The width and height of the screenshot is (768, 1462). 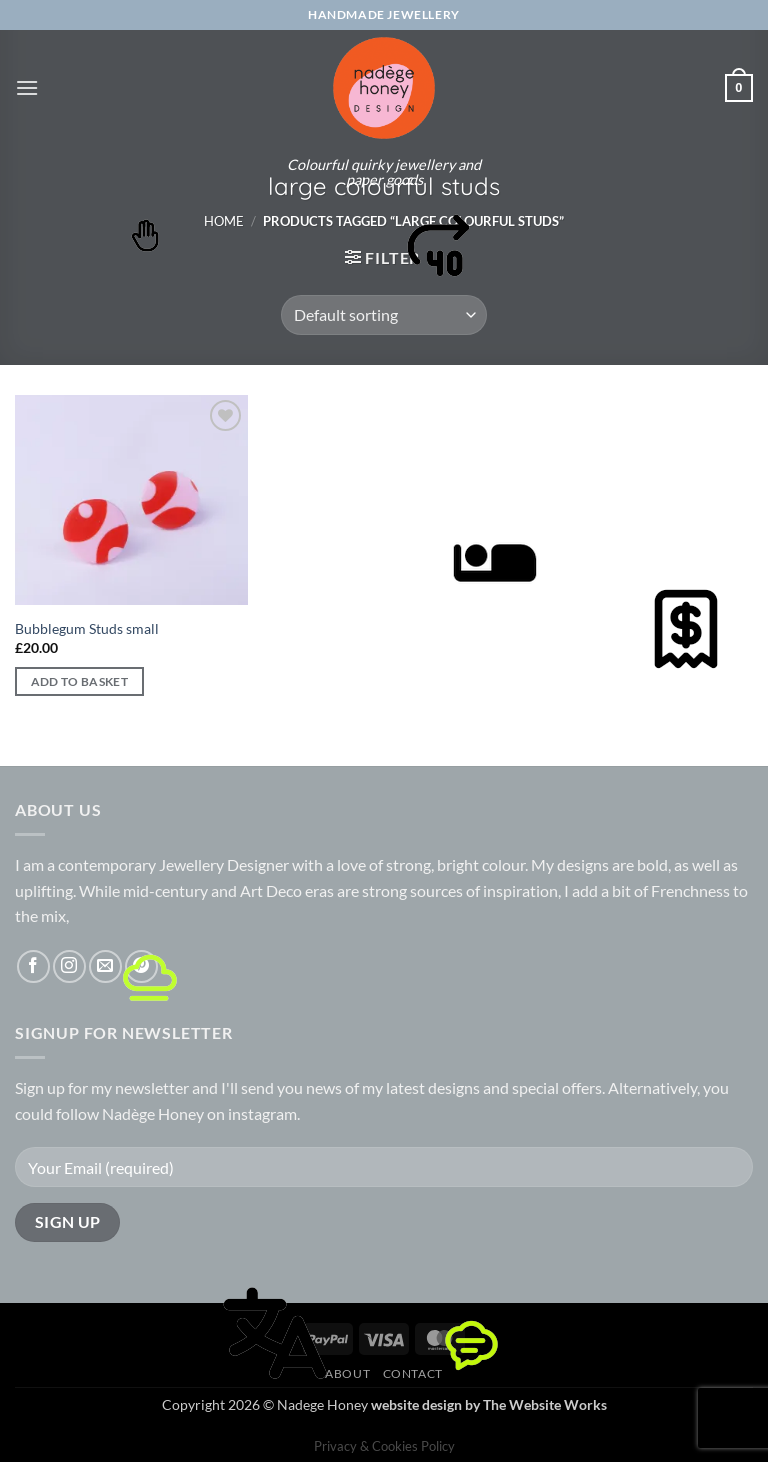 What do you see at coordinates (495, 563) in the screenshot?
I see `select a lie-flat or suite seat option` at bounding box center [495, 563].